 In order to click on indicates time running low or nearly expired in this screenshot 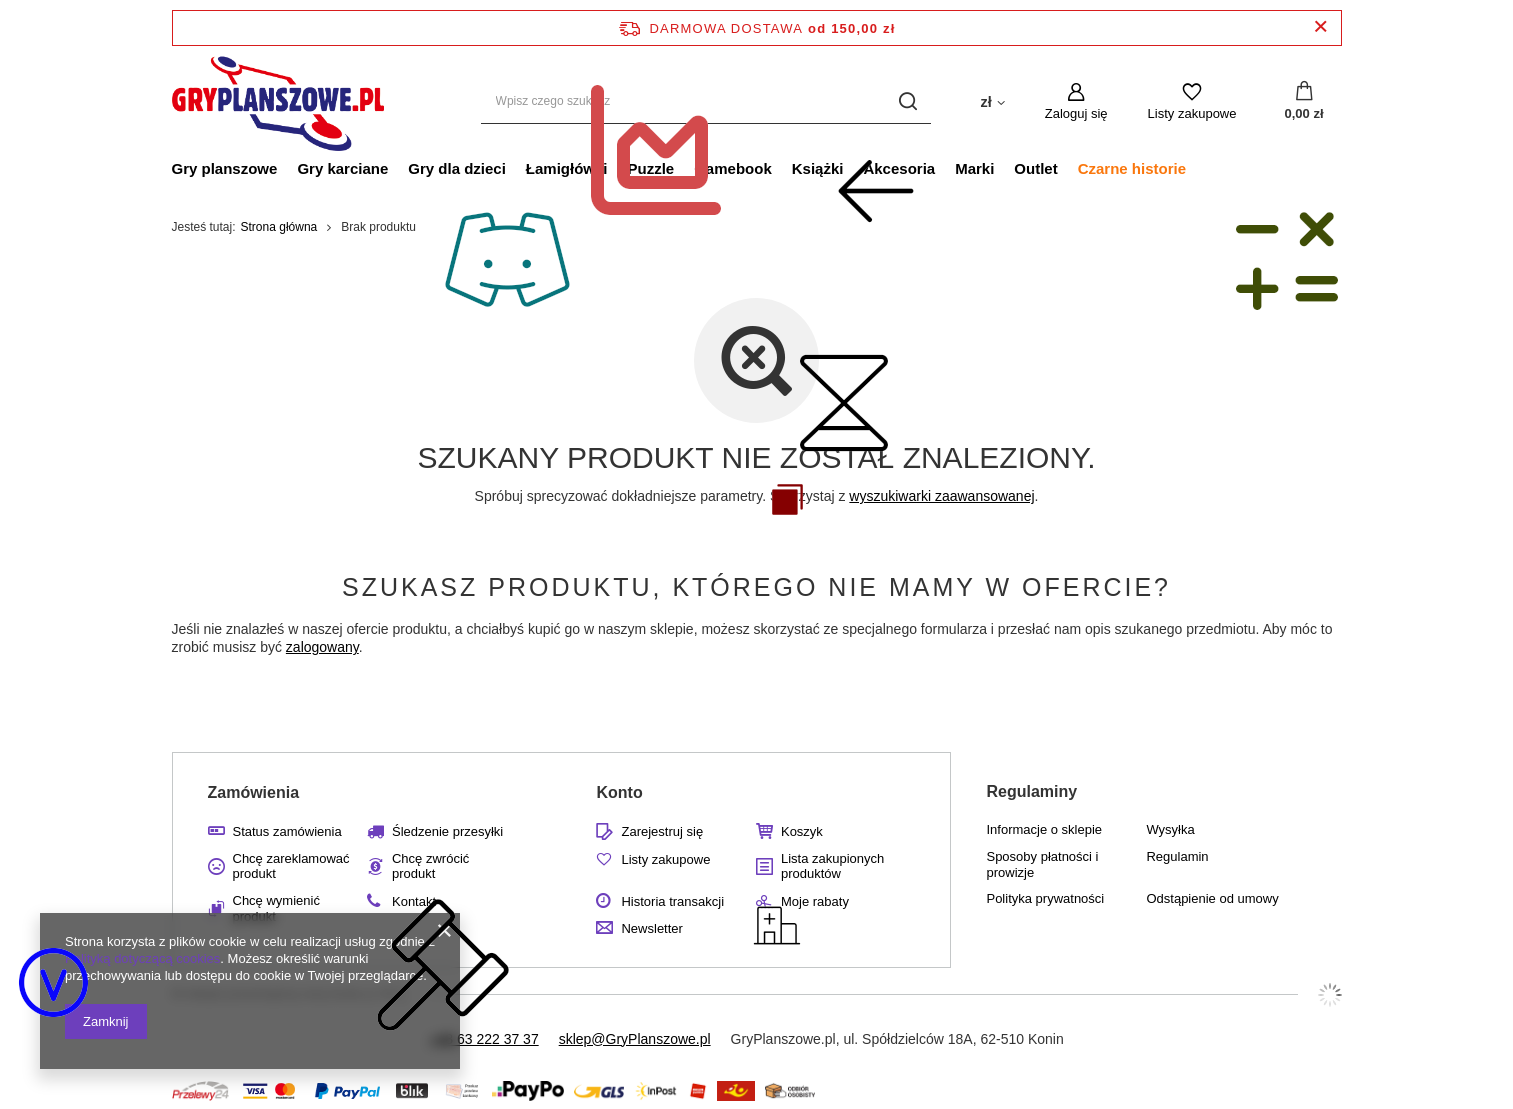, I will do `click(844, 403)`.